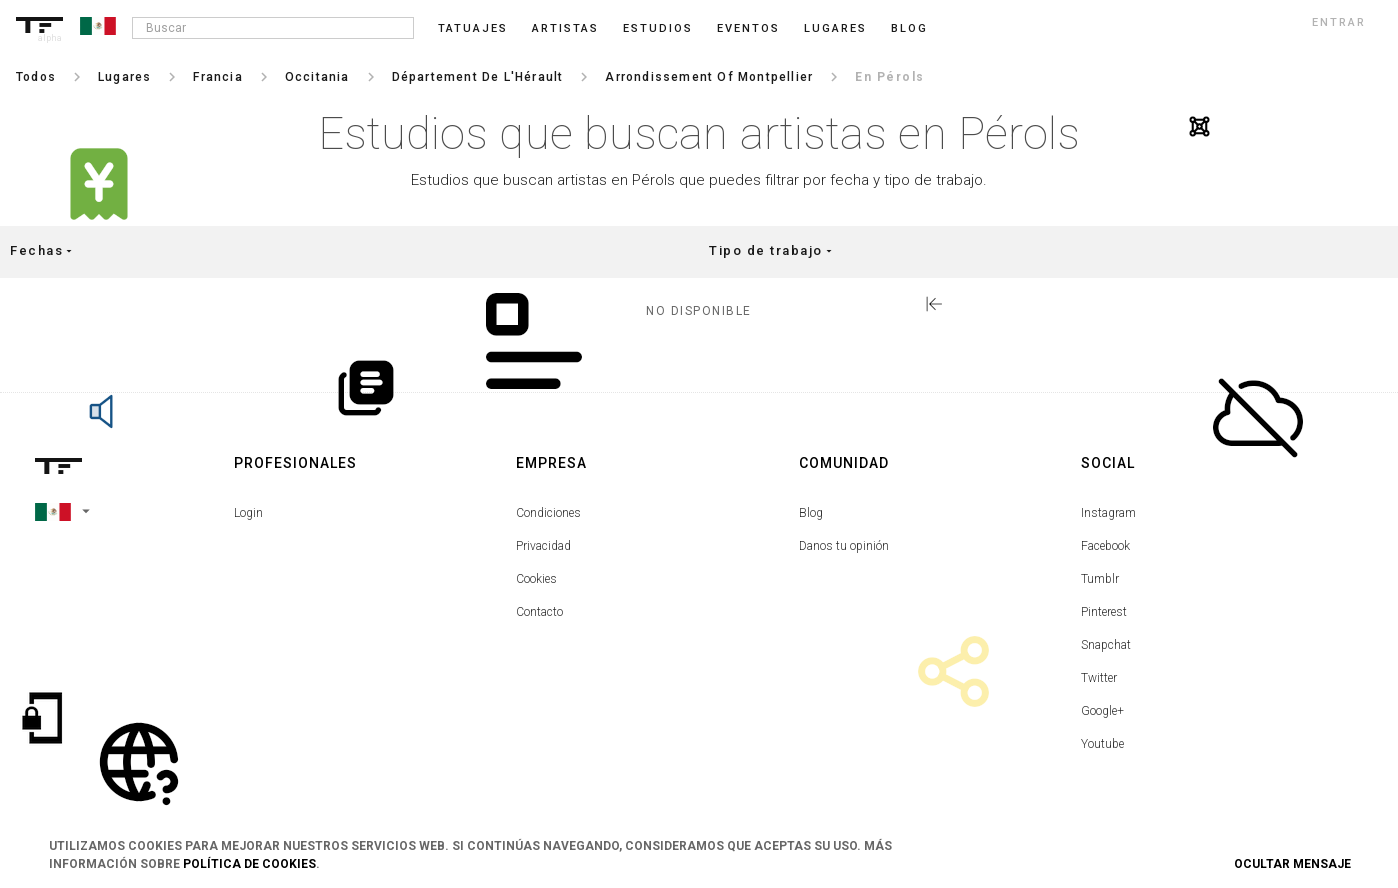  Describe the element at coordinates (99, 184) in the screenshot. I see `view receipt or transaction in yuan currency` at that location.